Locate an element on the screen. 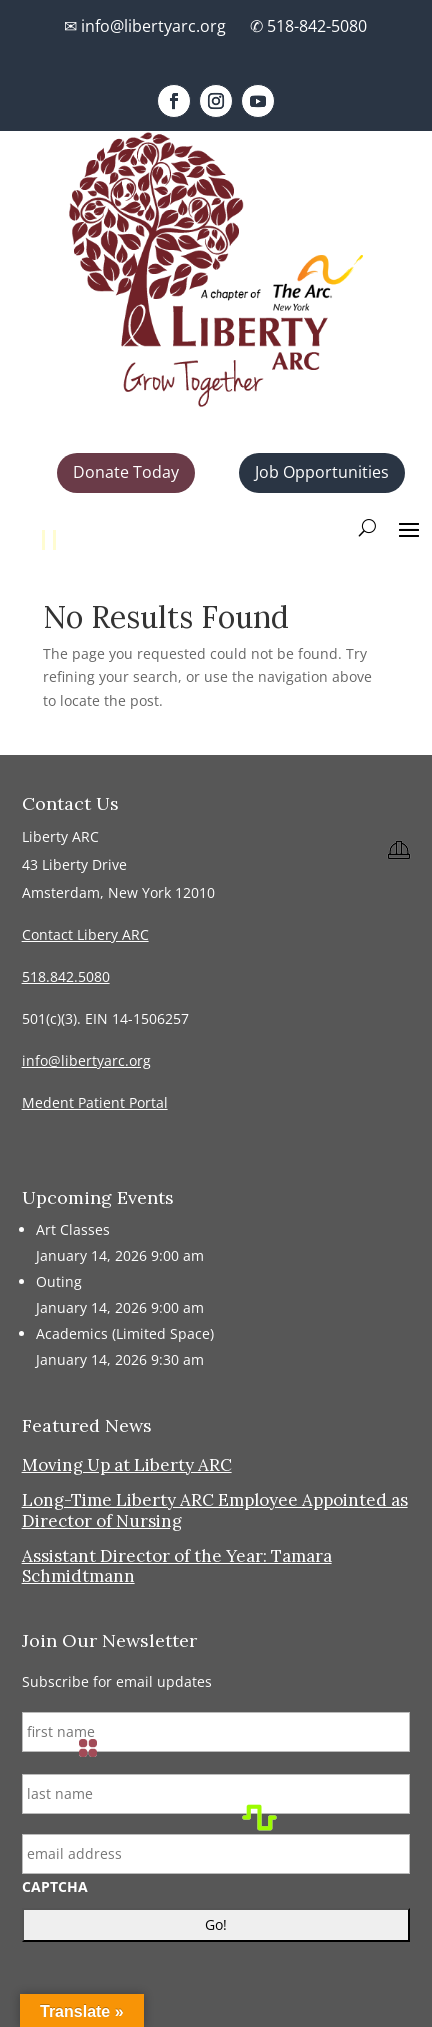 The width and height of the screenshot is (432, 2027). access construction or site safety settings is located at coordinates (399, 851).